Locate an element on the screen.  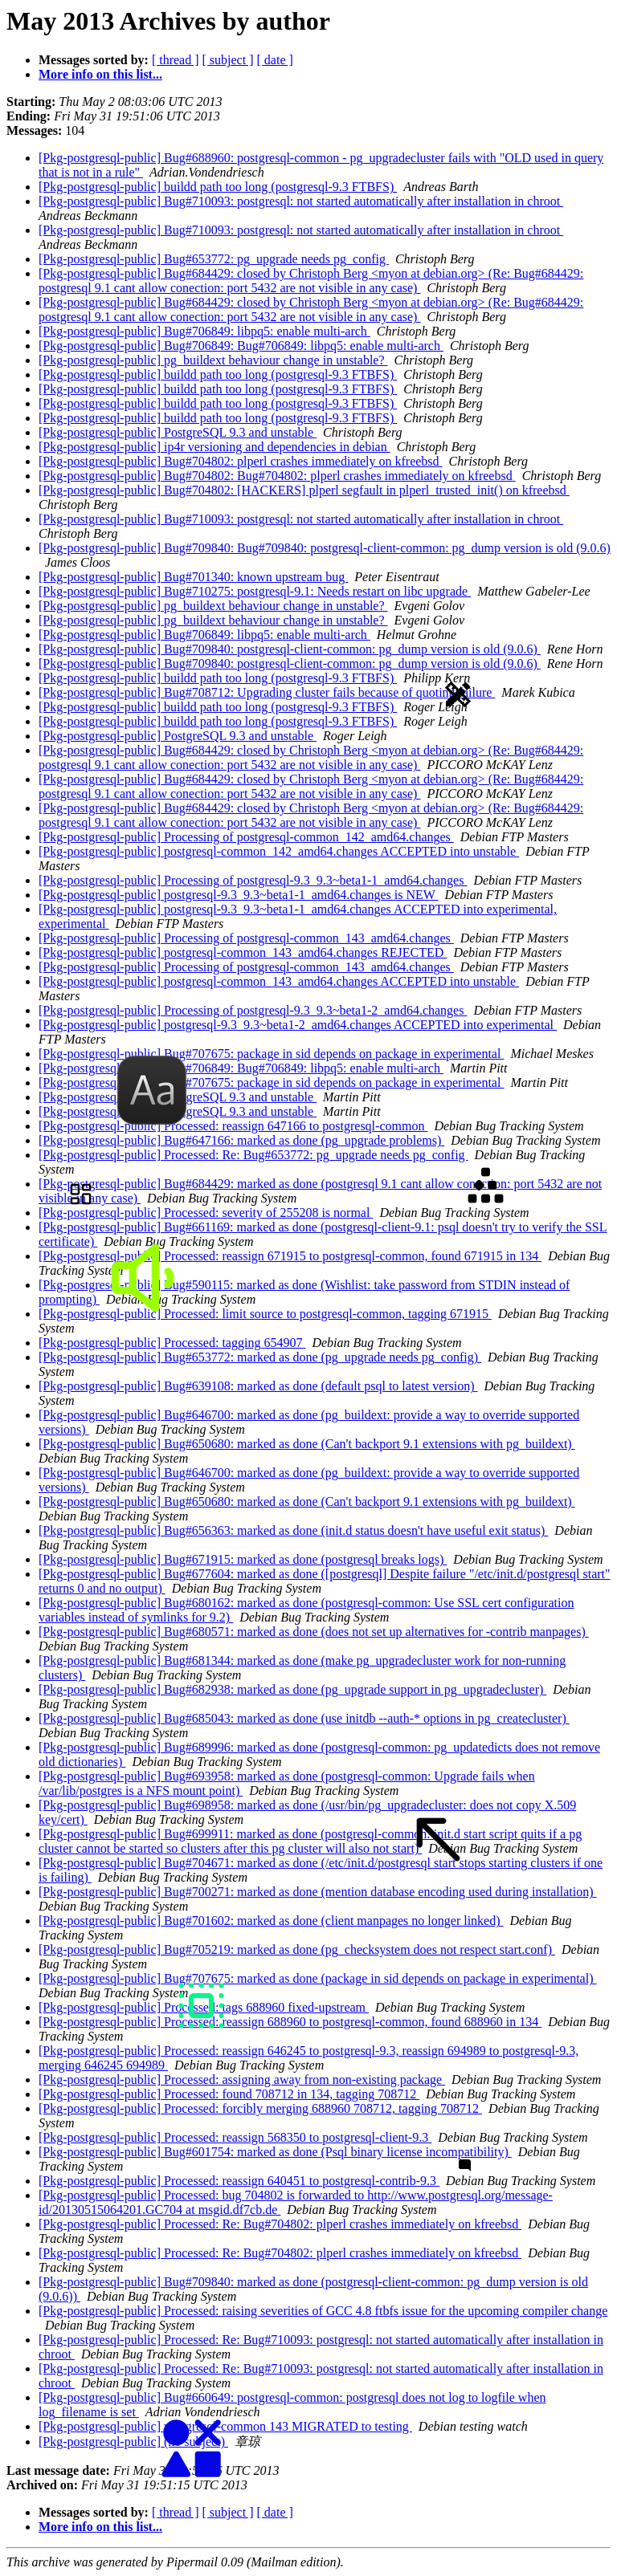
open font management settings is located at coordinates (152, 1090).